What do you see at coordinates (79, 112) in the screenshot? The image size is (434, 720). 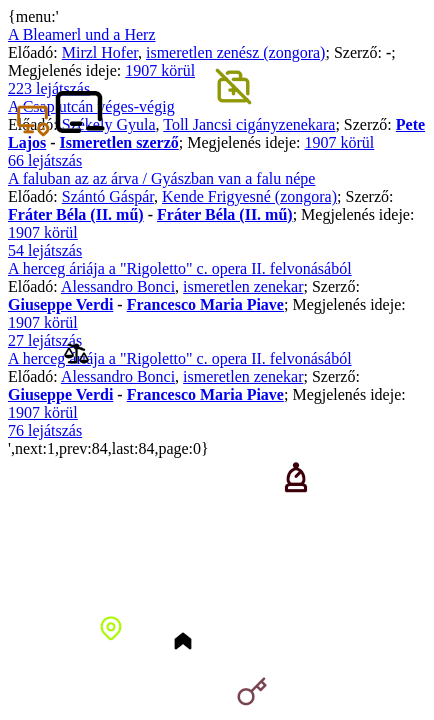 I see `remove a paired tablet device` at bounding box center [79, 112].